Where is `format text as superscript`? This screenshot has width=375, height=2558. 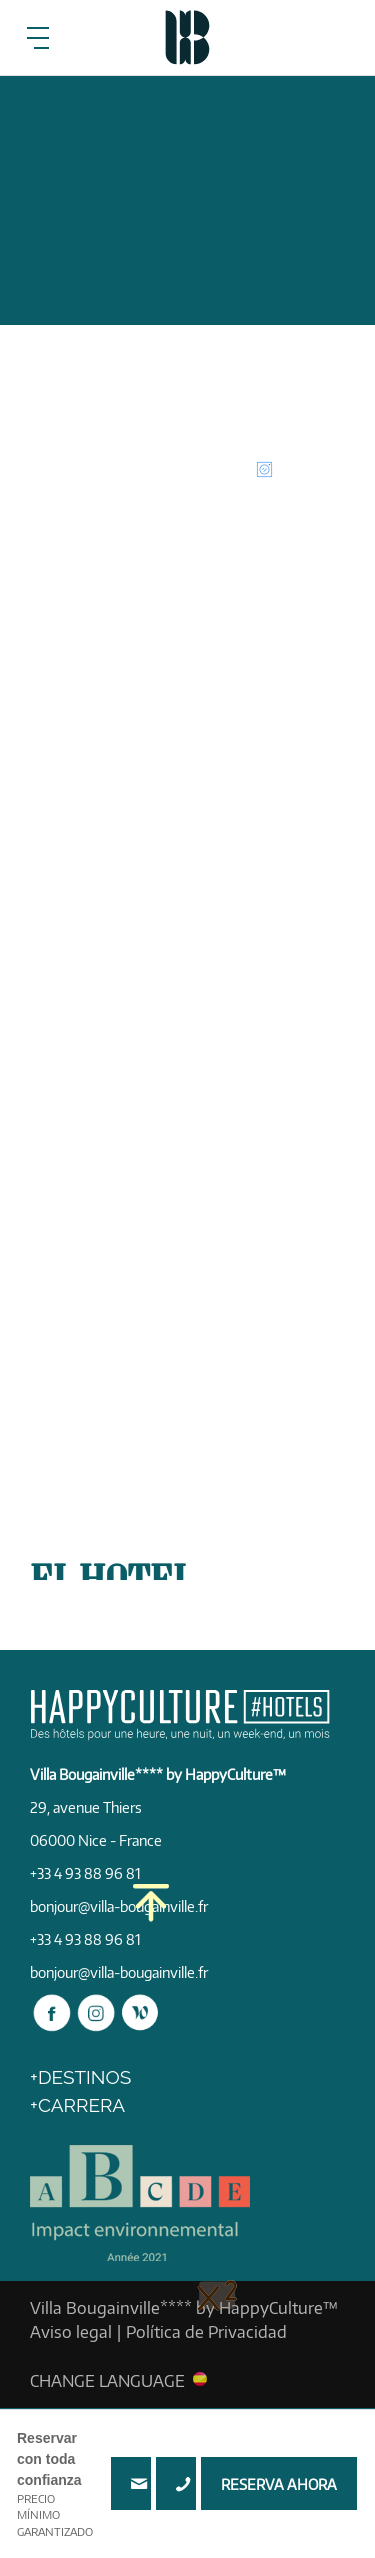 format text as superscript is located at coordinates (215, 2296).